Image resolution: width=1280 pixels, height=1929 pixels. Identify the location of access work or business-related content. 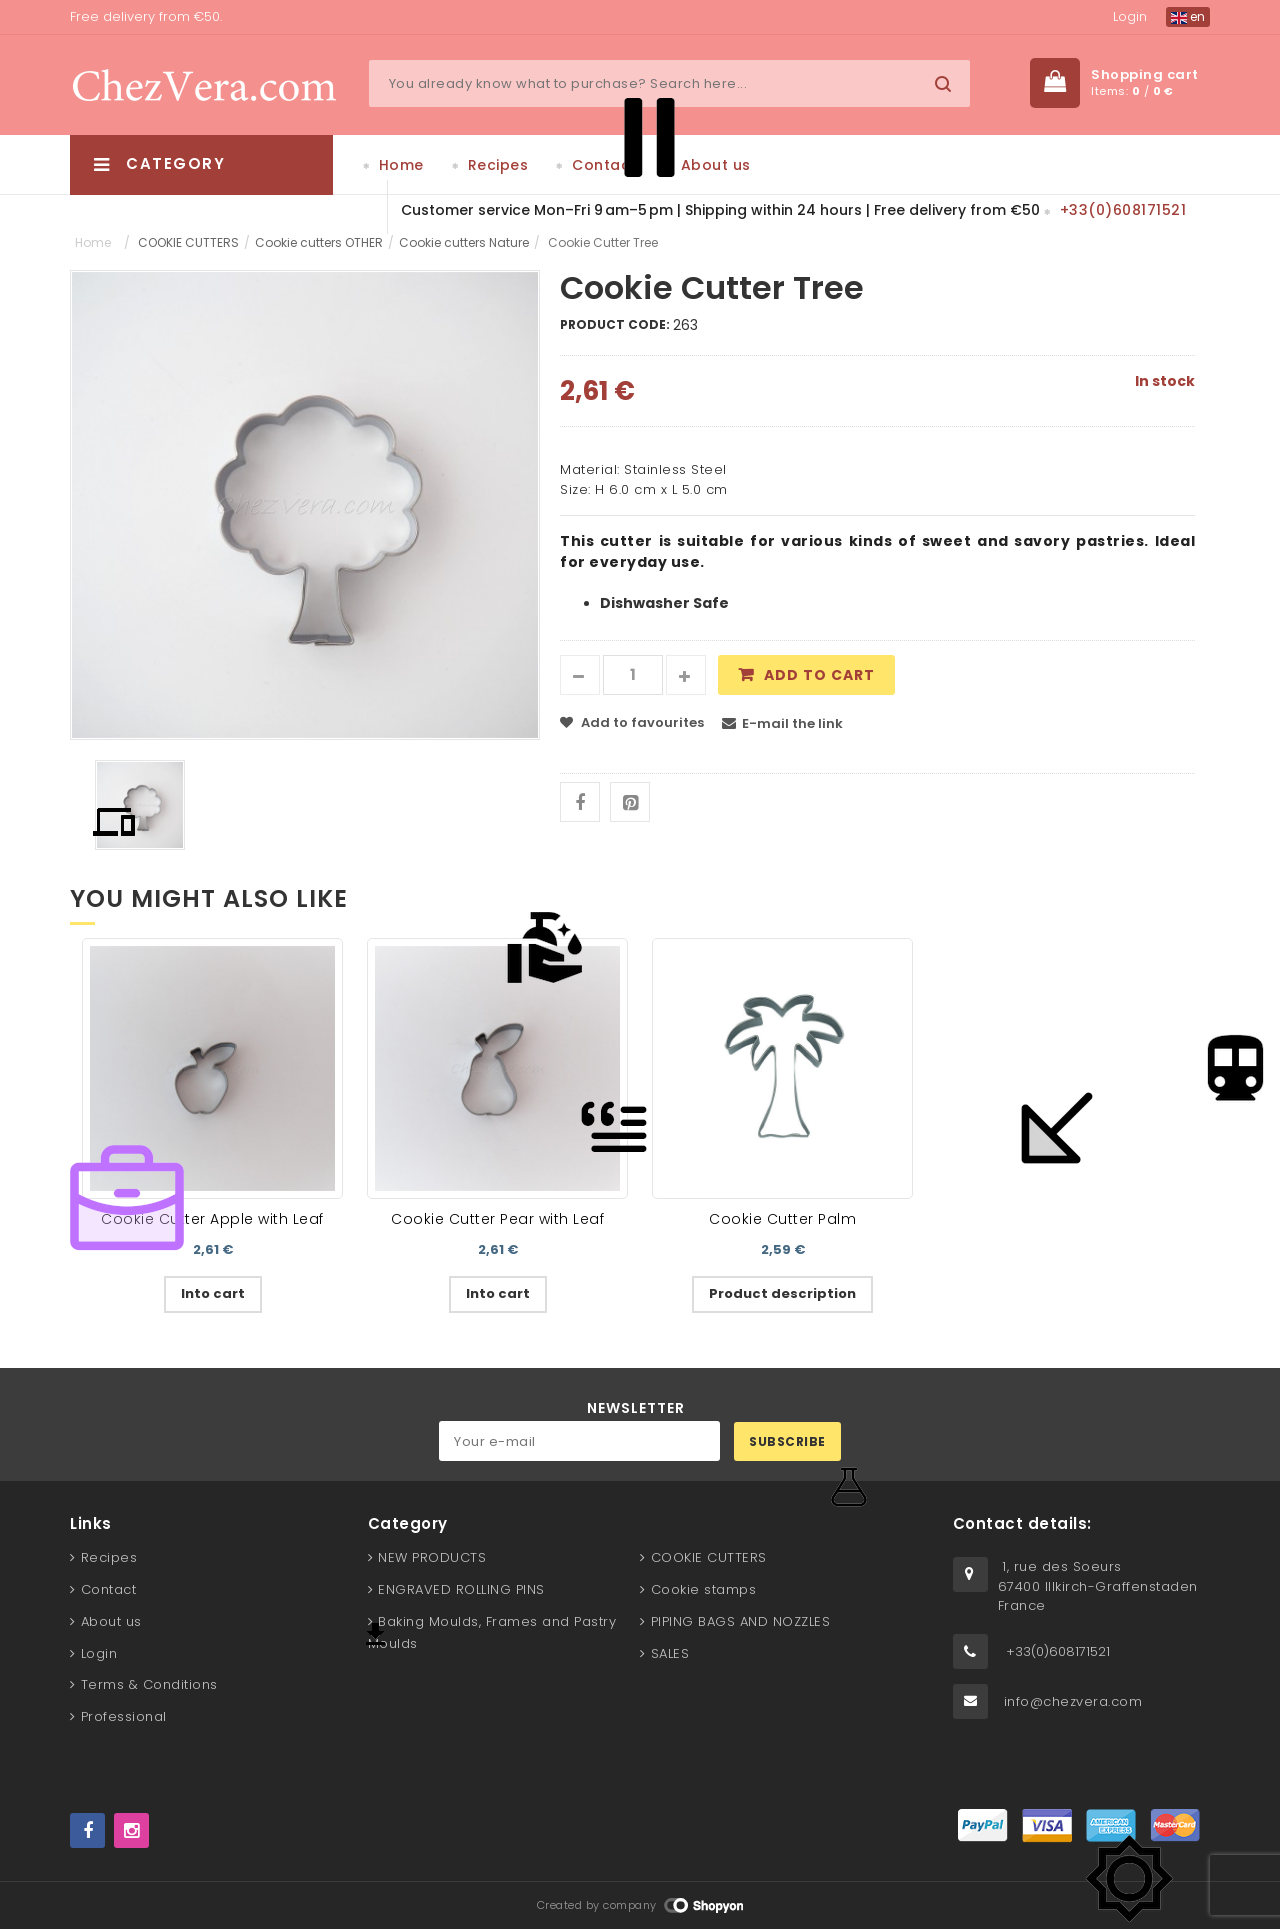
(127, 1202).